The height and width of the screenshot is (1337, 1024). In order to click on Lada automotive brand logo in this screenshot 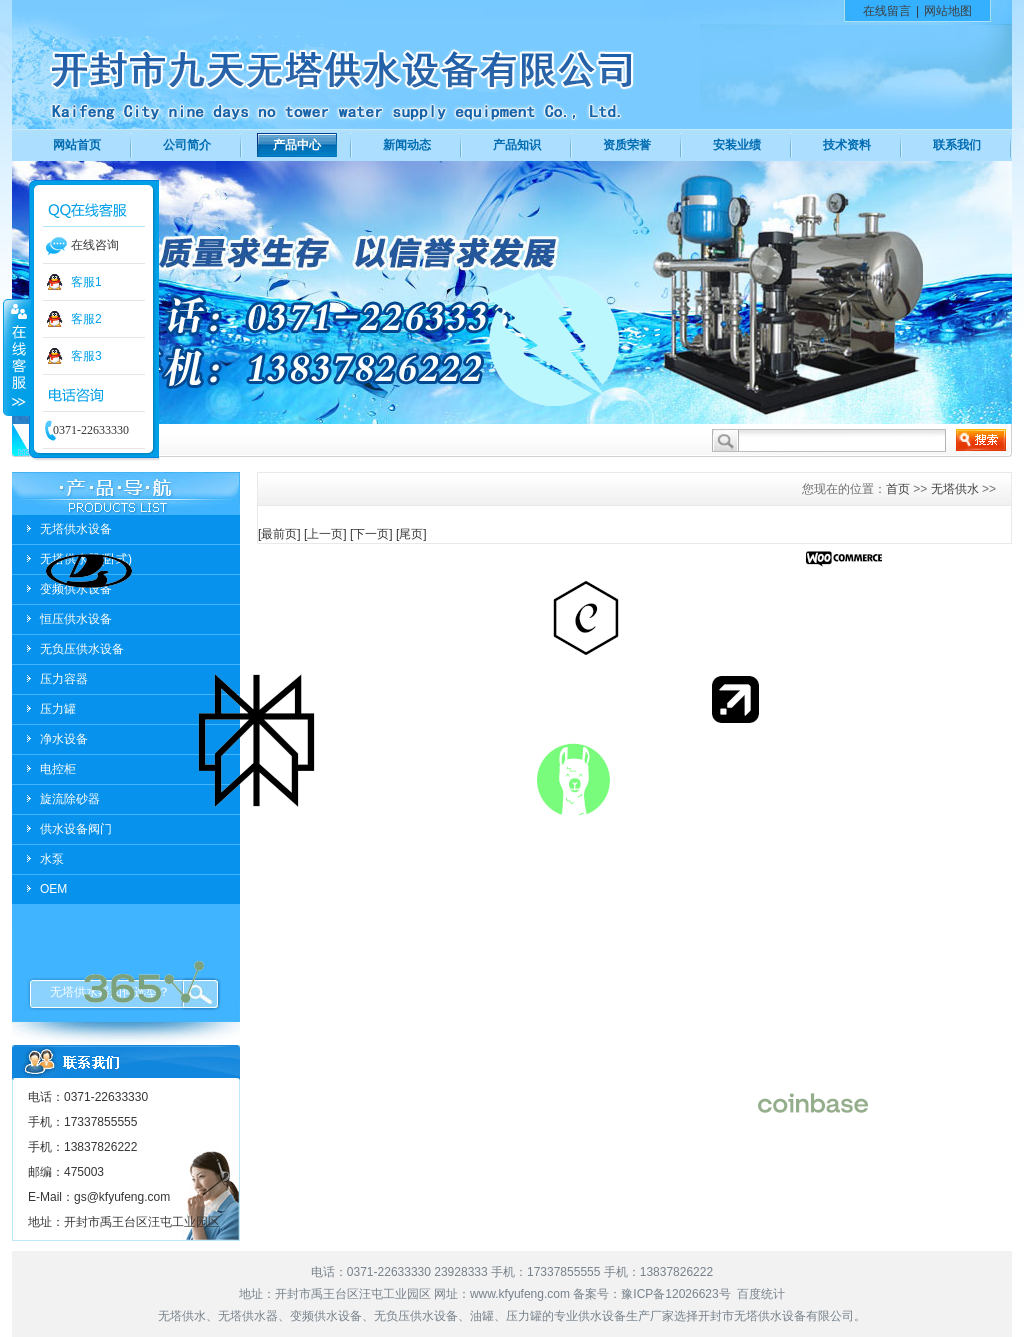, I will do `click(89, 571)`.